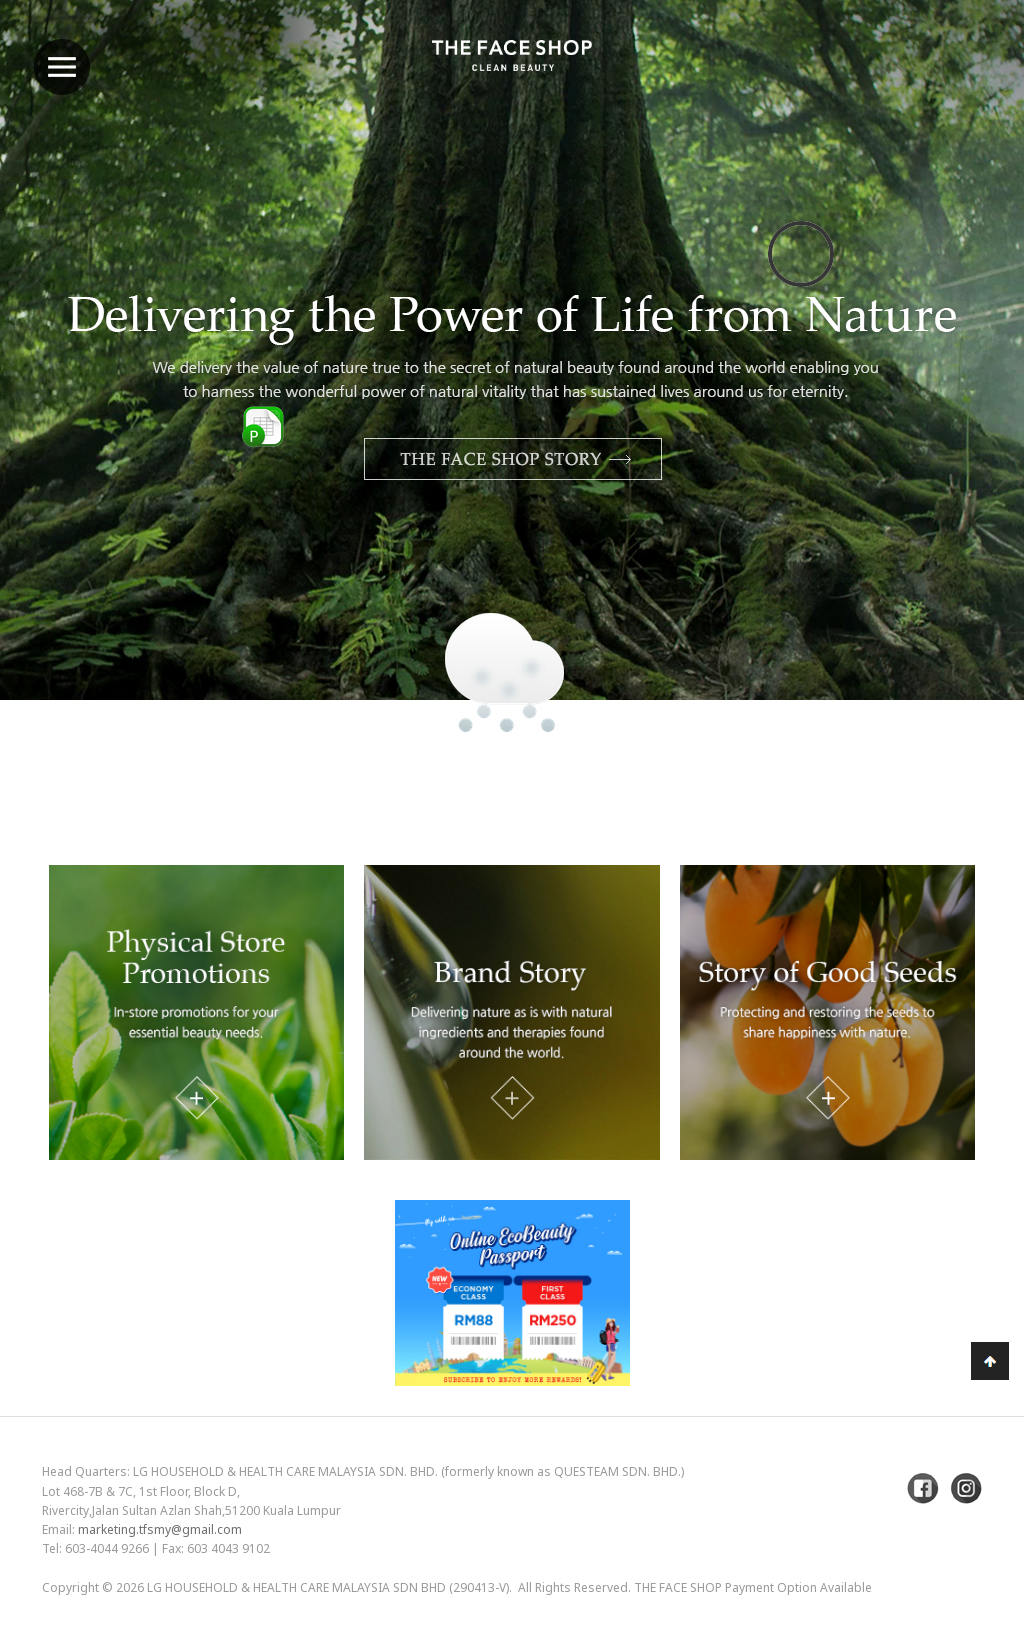 The image size is (1024, 1632). Describe the element at coordinates (504, 672) in the screenshot. I see `indicates snowy weather conditions` at that location.